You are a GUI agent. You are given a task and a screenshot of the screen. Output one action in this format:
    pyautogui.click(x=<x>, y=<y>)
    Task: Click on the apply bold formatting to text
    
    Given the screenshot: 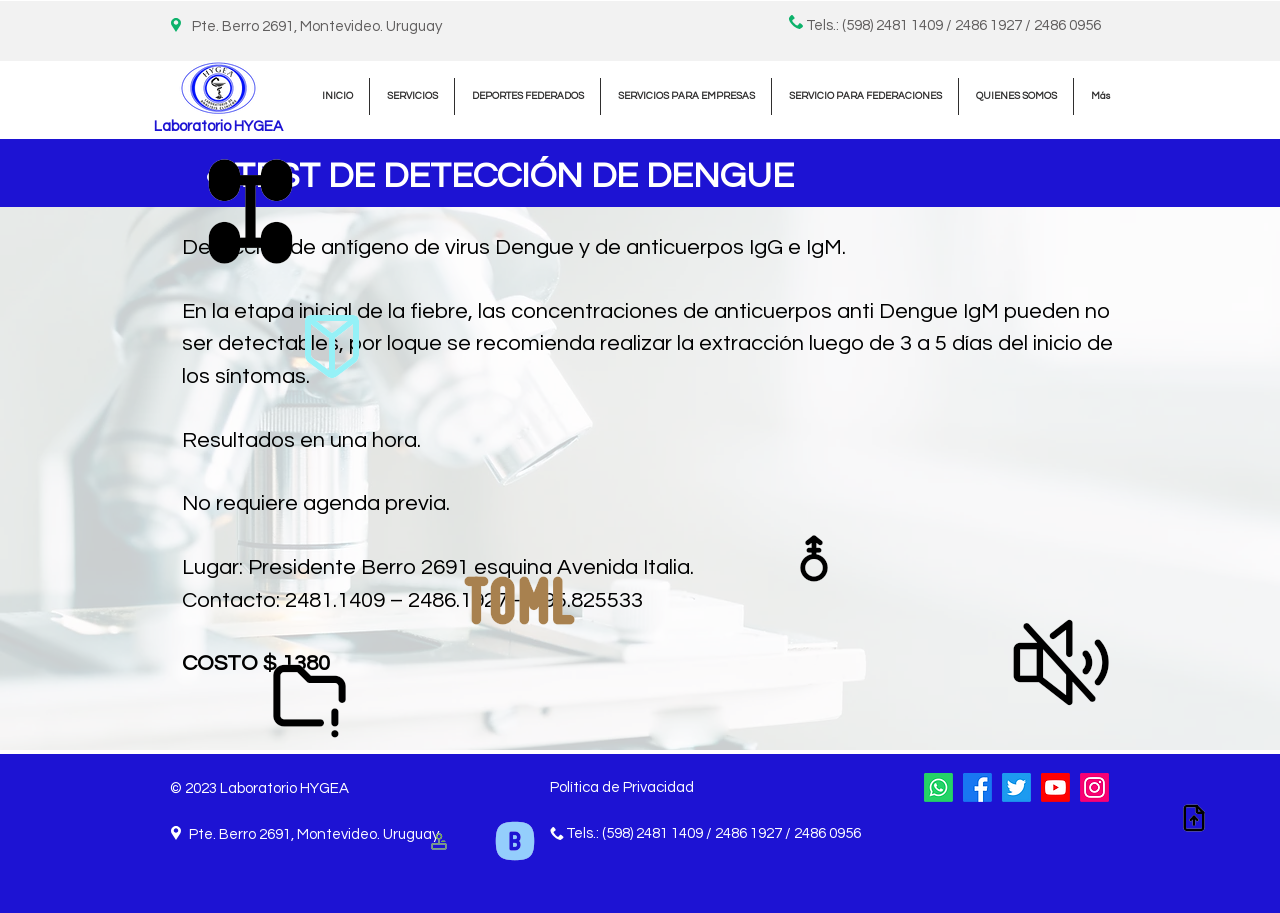 What is the action you would take?
    pyautogui.click(x=515, y=841)
    